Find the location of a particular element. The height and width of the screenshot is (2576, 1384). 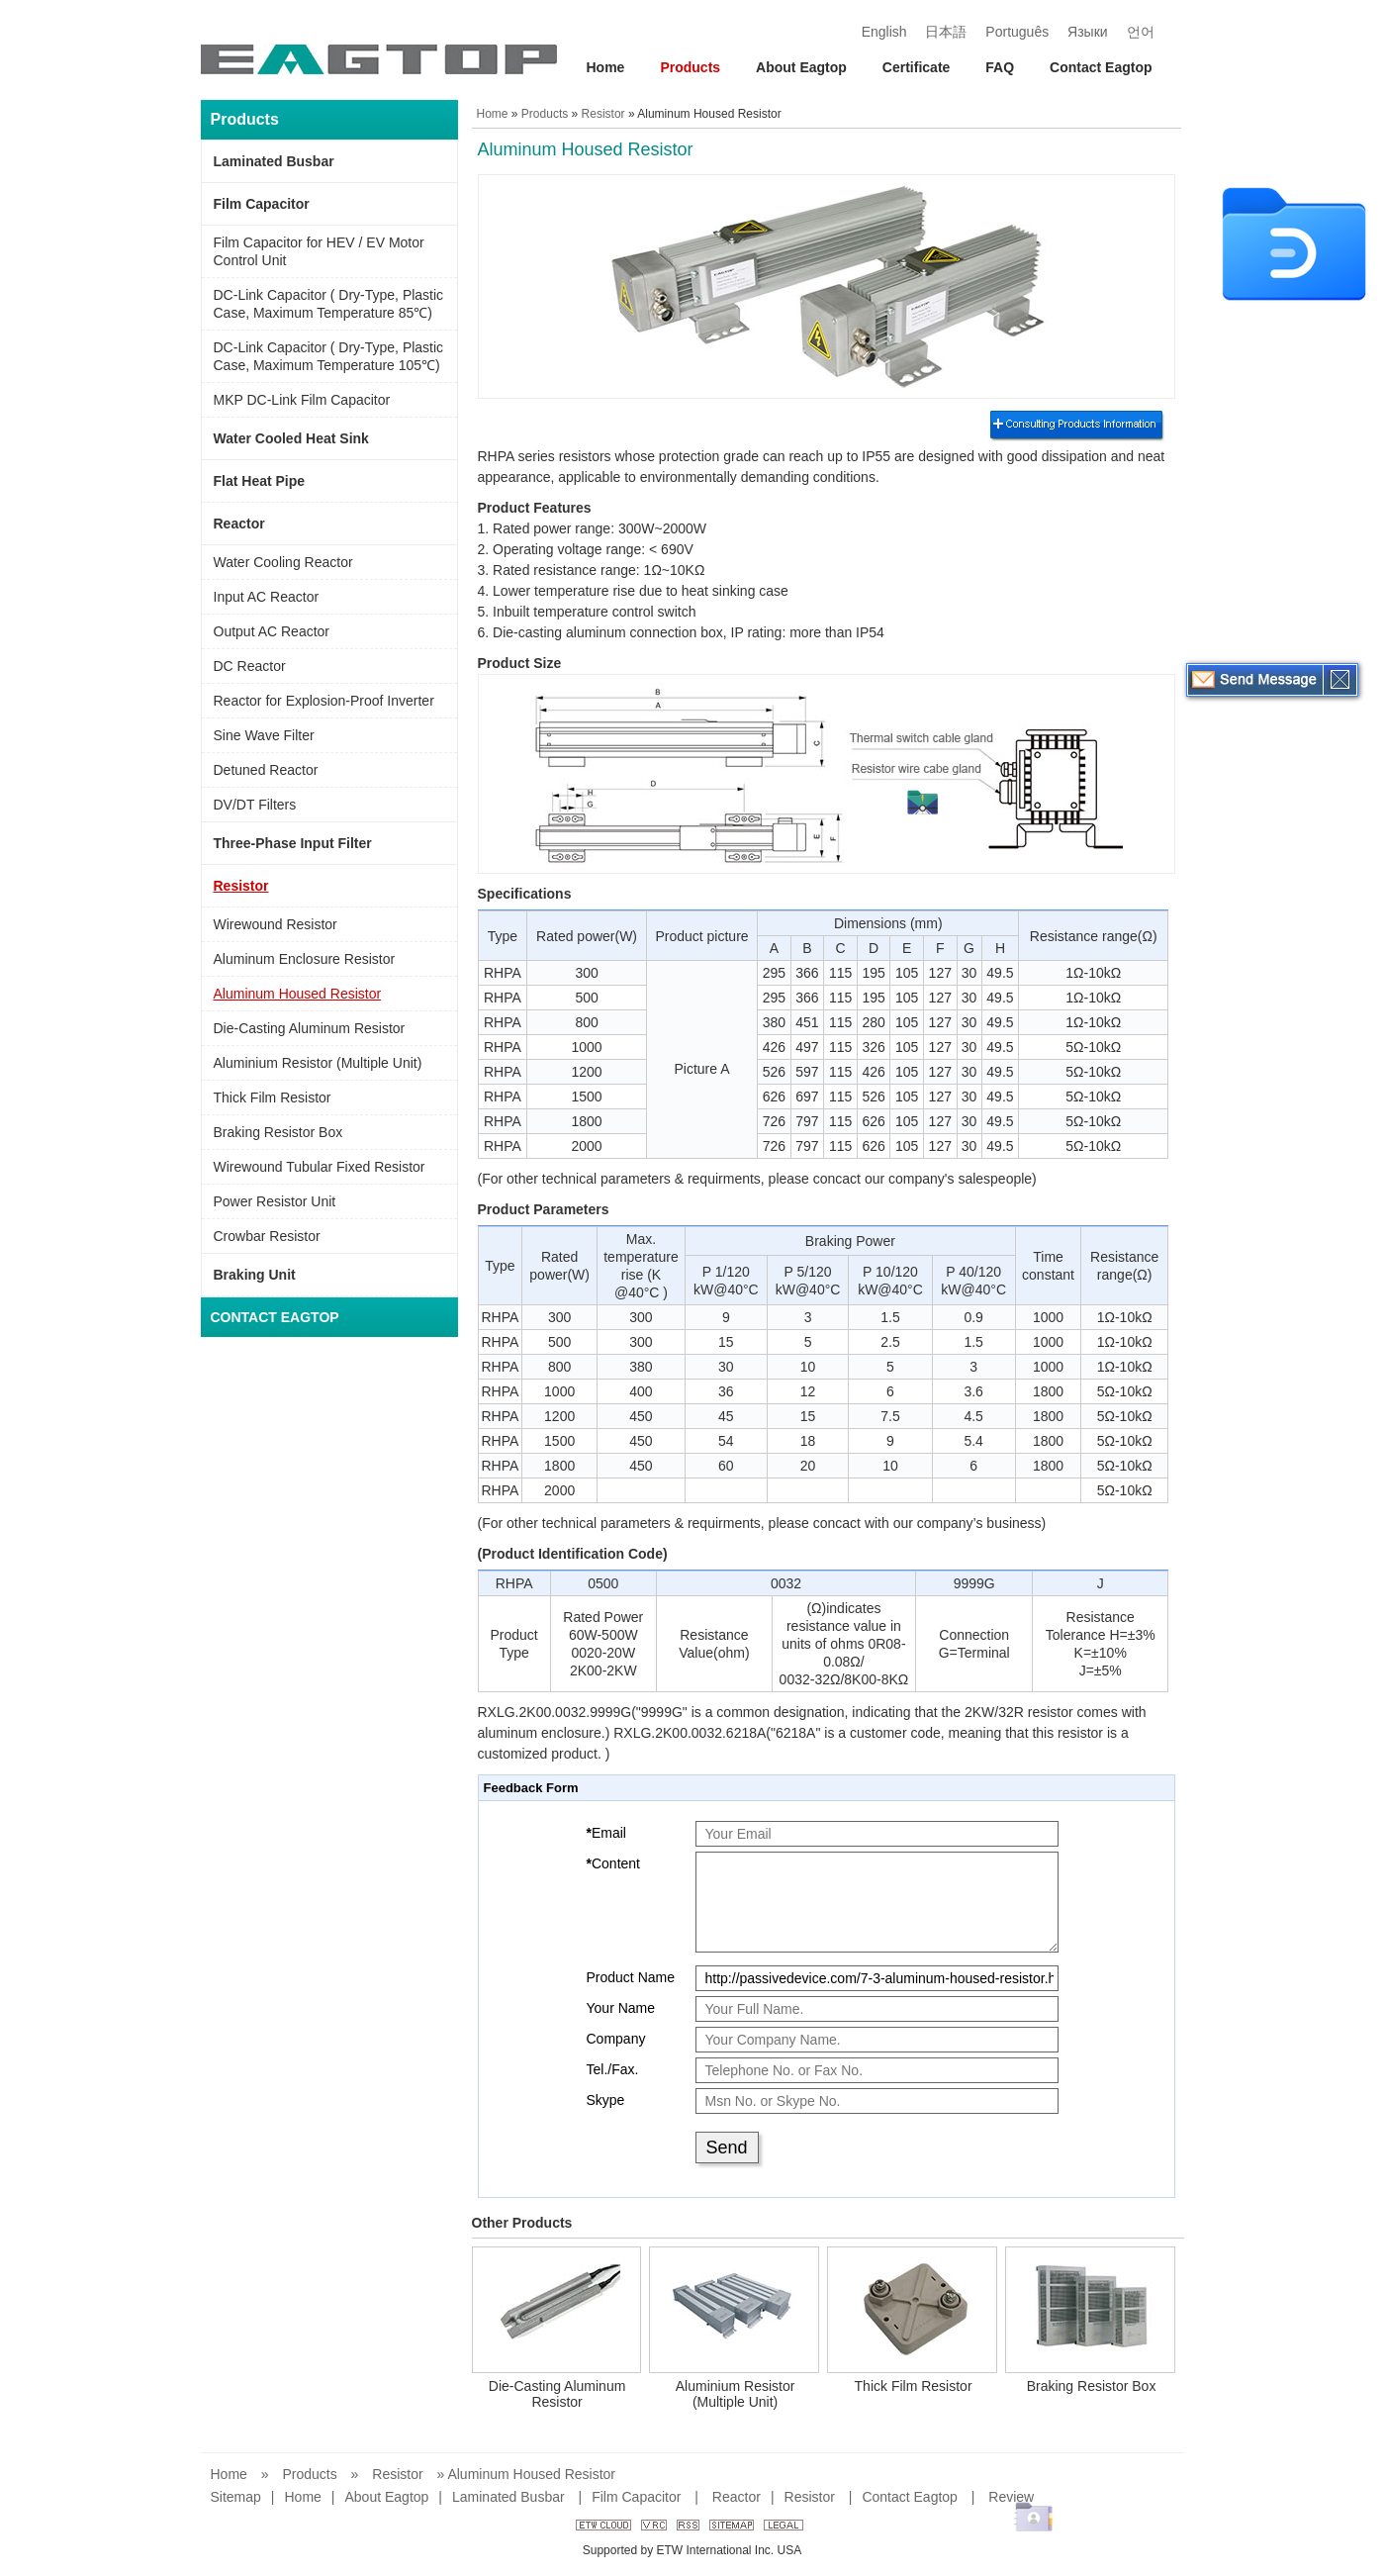

open microsoft contacts folder is located at coordinates (1034, 2518).